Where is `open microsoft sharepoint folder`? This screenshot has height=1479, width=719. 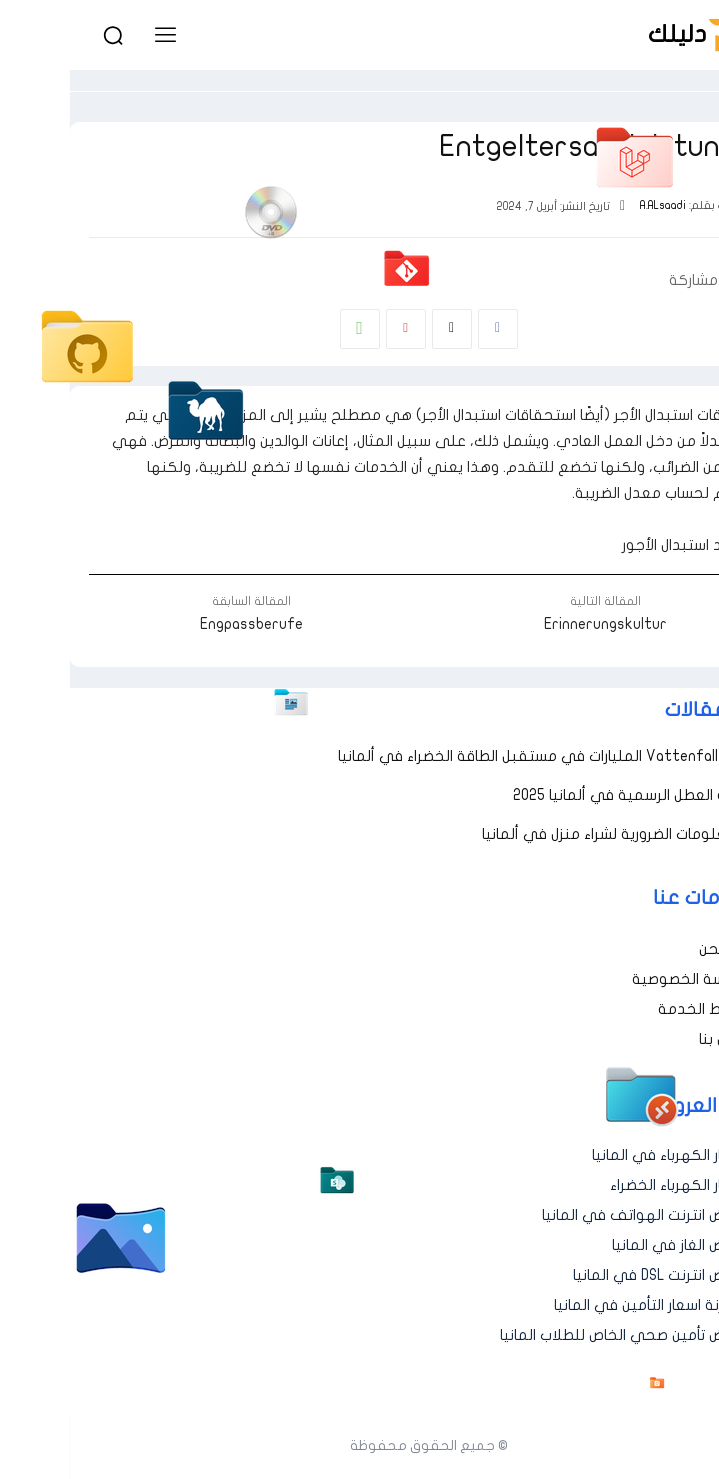
open microsoft sharepoint folder is located at coordinates (337, 1181).